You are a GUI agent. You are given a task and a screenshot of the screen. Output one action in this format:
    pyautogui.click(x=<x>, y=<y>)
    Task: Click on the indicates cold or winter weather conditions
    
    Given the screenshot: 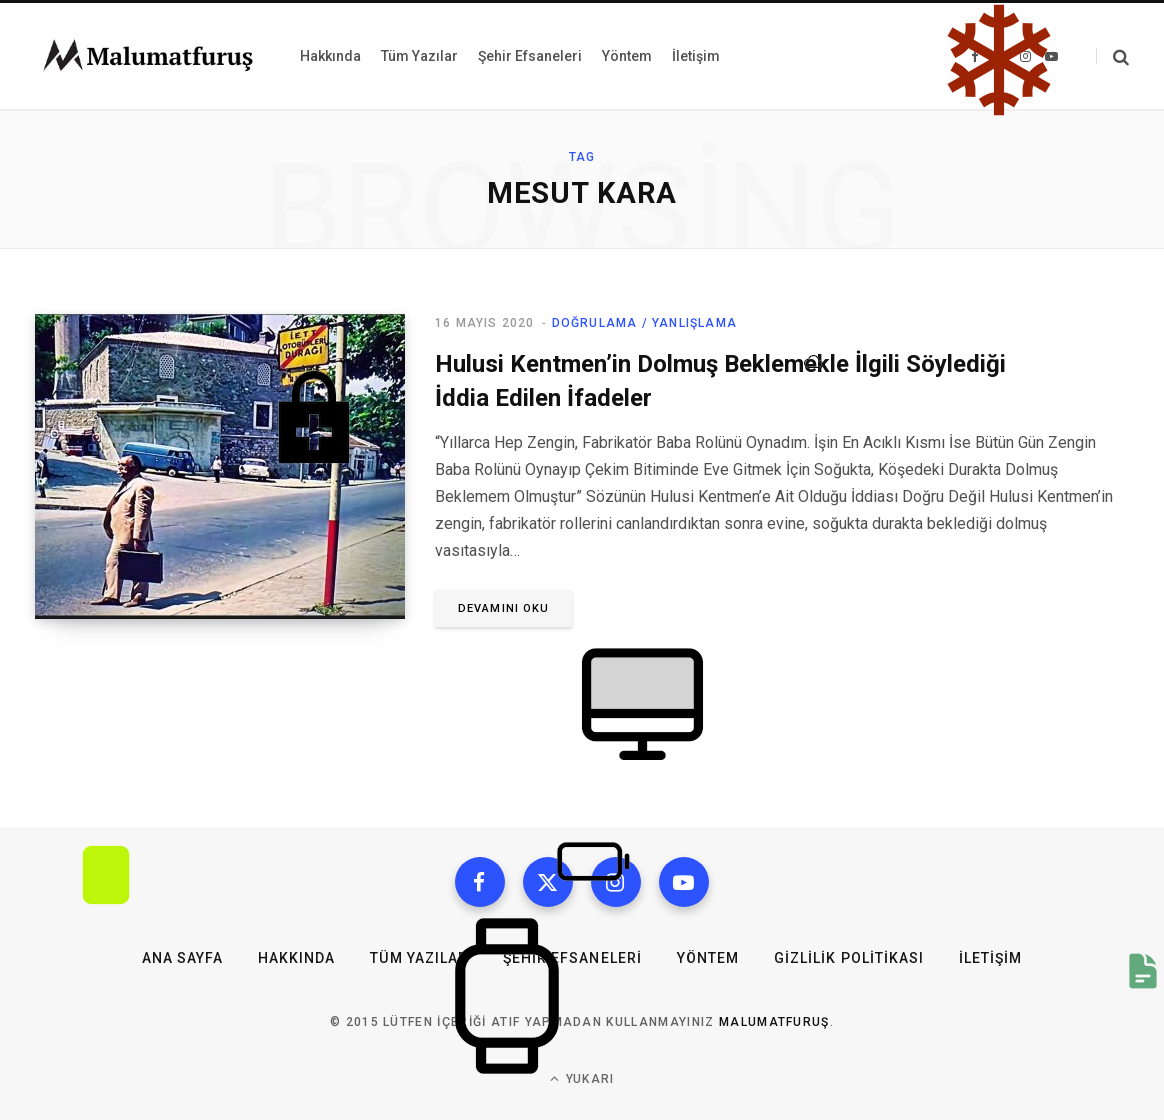 What is the action you would take?
    pyautogui.click(x=999, y=60)
    